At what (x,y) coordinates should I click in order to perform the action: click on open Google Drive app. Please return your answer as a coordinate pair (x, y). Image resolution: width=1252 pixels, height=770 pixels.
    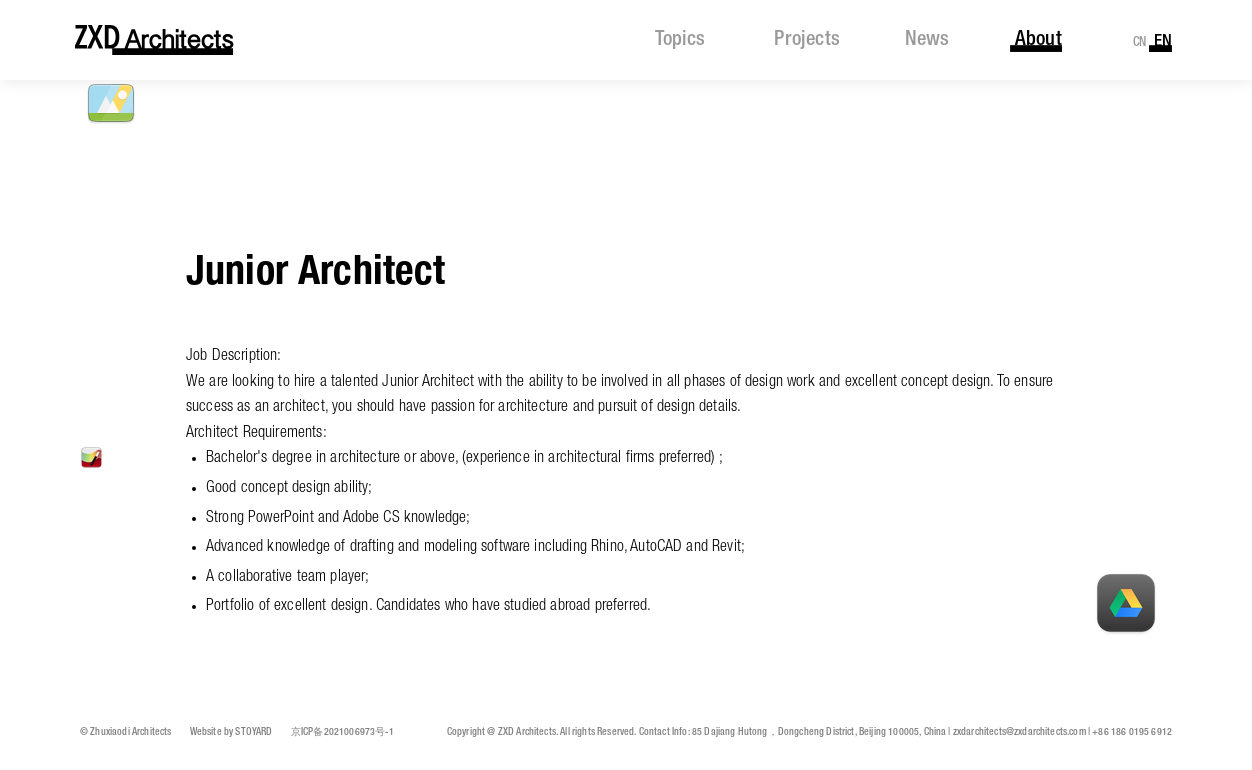
    Looking at the image, I should click on (1126, 603).